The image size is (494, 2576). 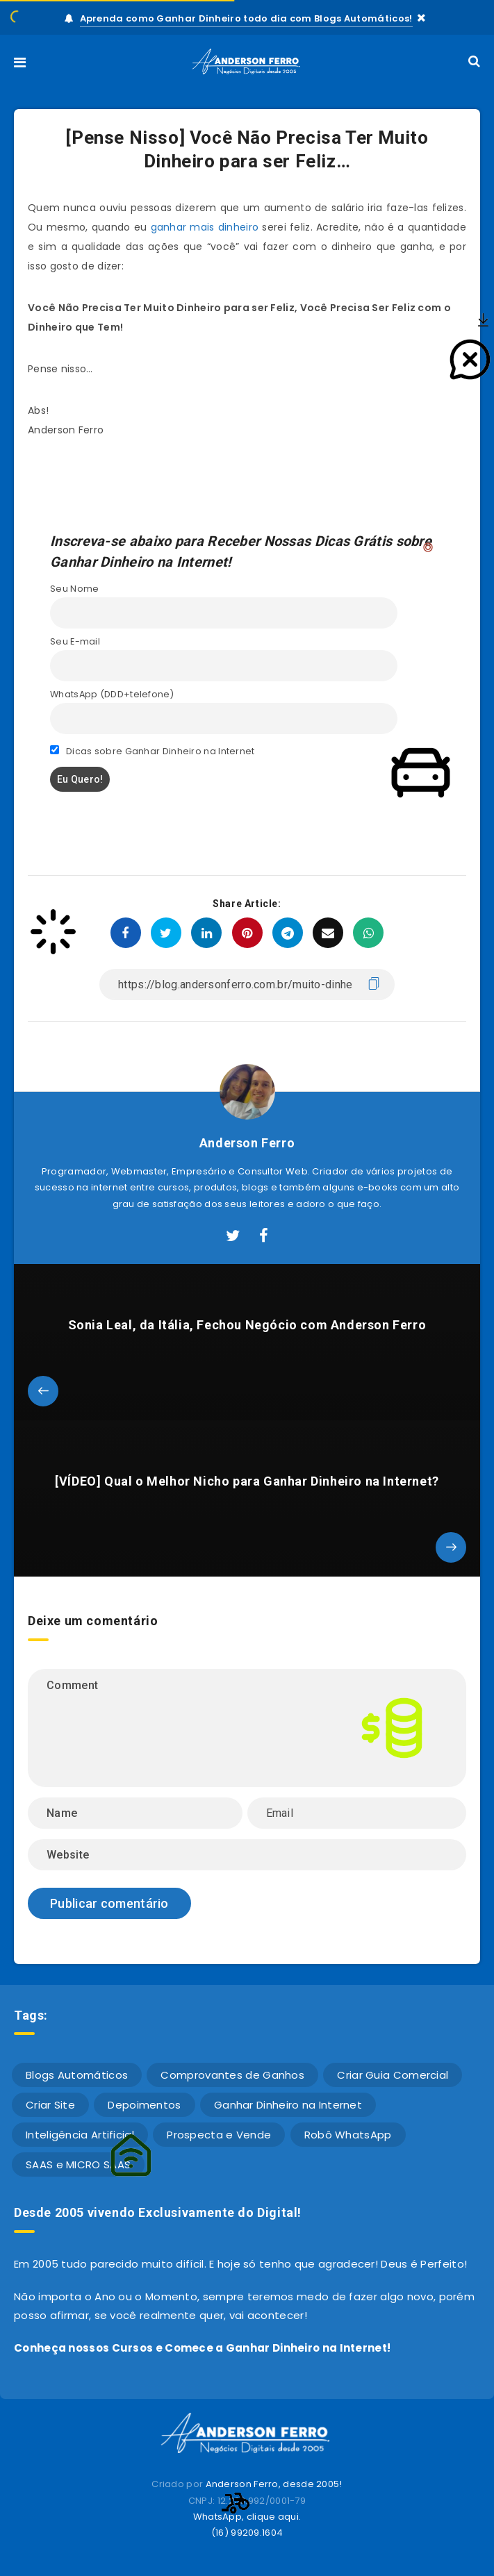 What do you see at coordinates (53, 931) in the screenshot?
I see `indicates content is loading` at bounding box center [53, 931].